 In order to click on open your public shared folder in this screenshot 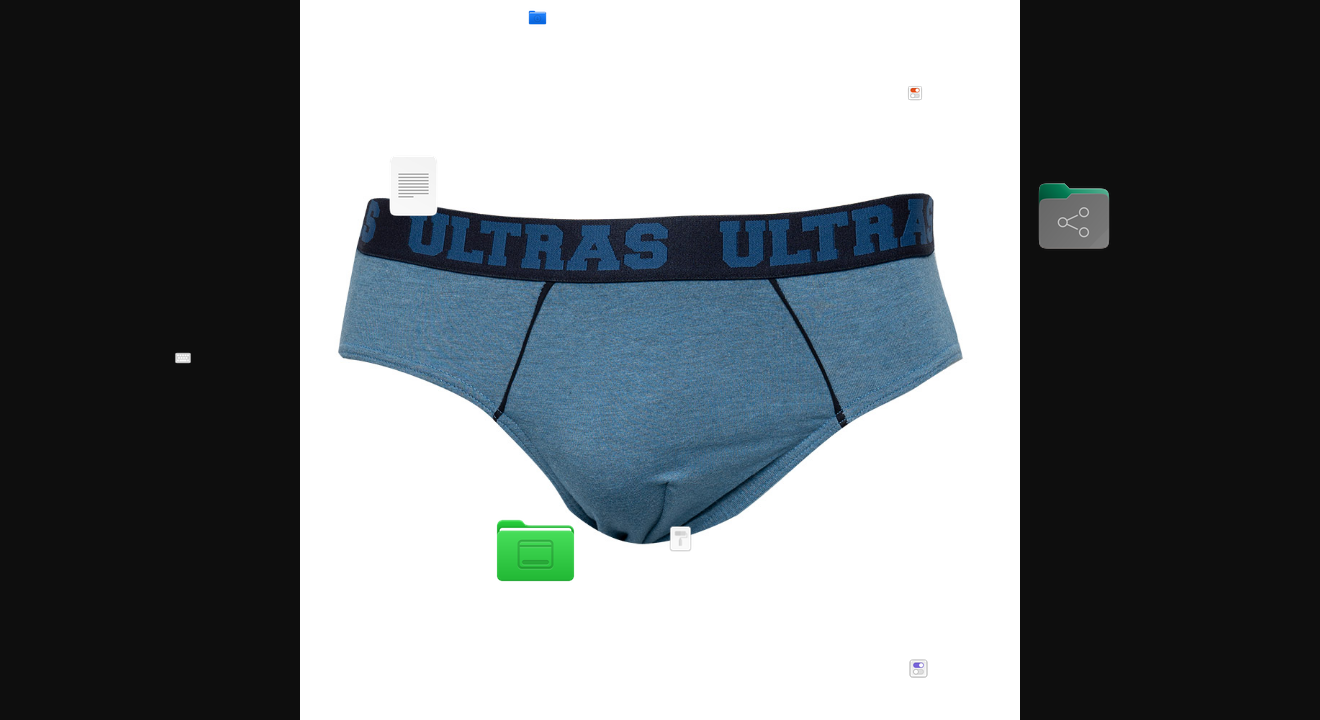, I will do `click(1074, 216)`.